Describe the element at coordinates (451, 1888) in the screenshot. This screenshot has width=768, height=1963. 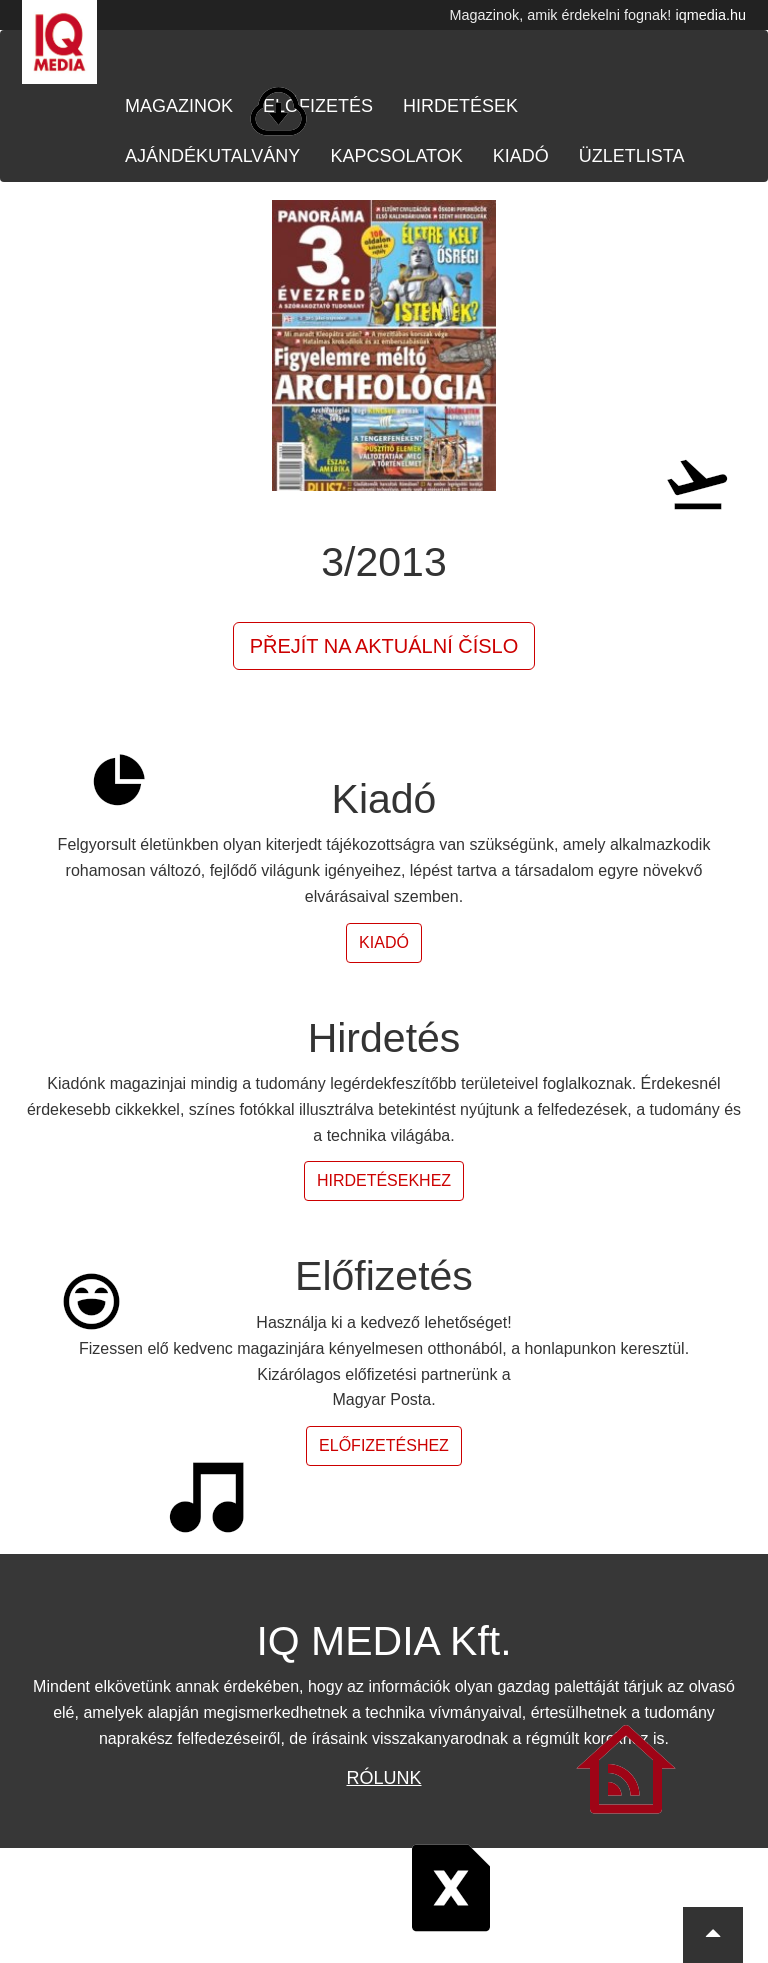
I see `open an excel spreadsheet file` at that location.